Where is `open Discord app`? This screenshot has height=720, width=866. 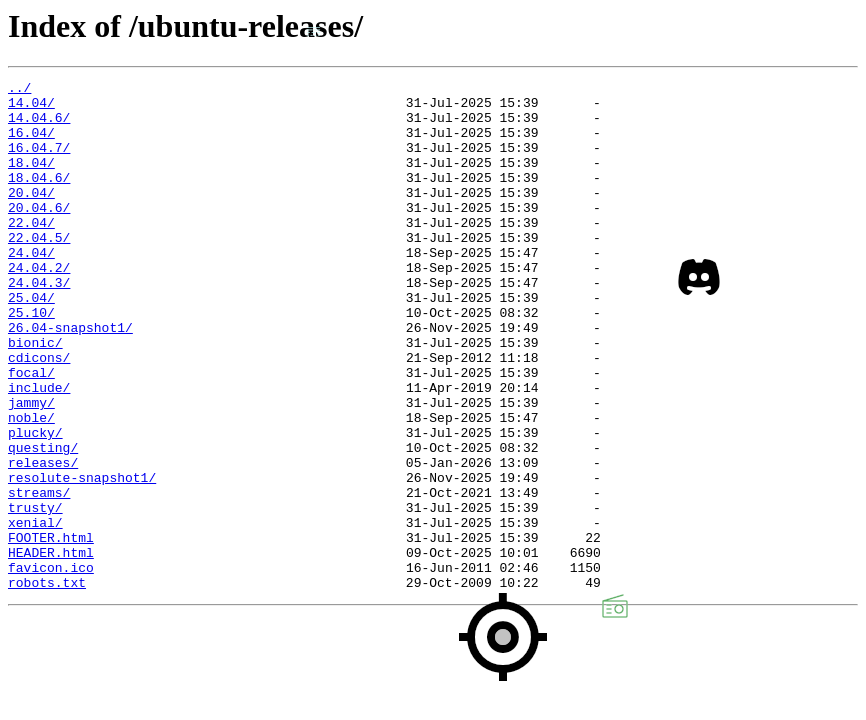
open Discord app is located at coordinates (699, 277).